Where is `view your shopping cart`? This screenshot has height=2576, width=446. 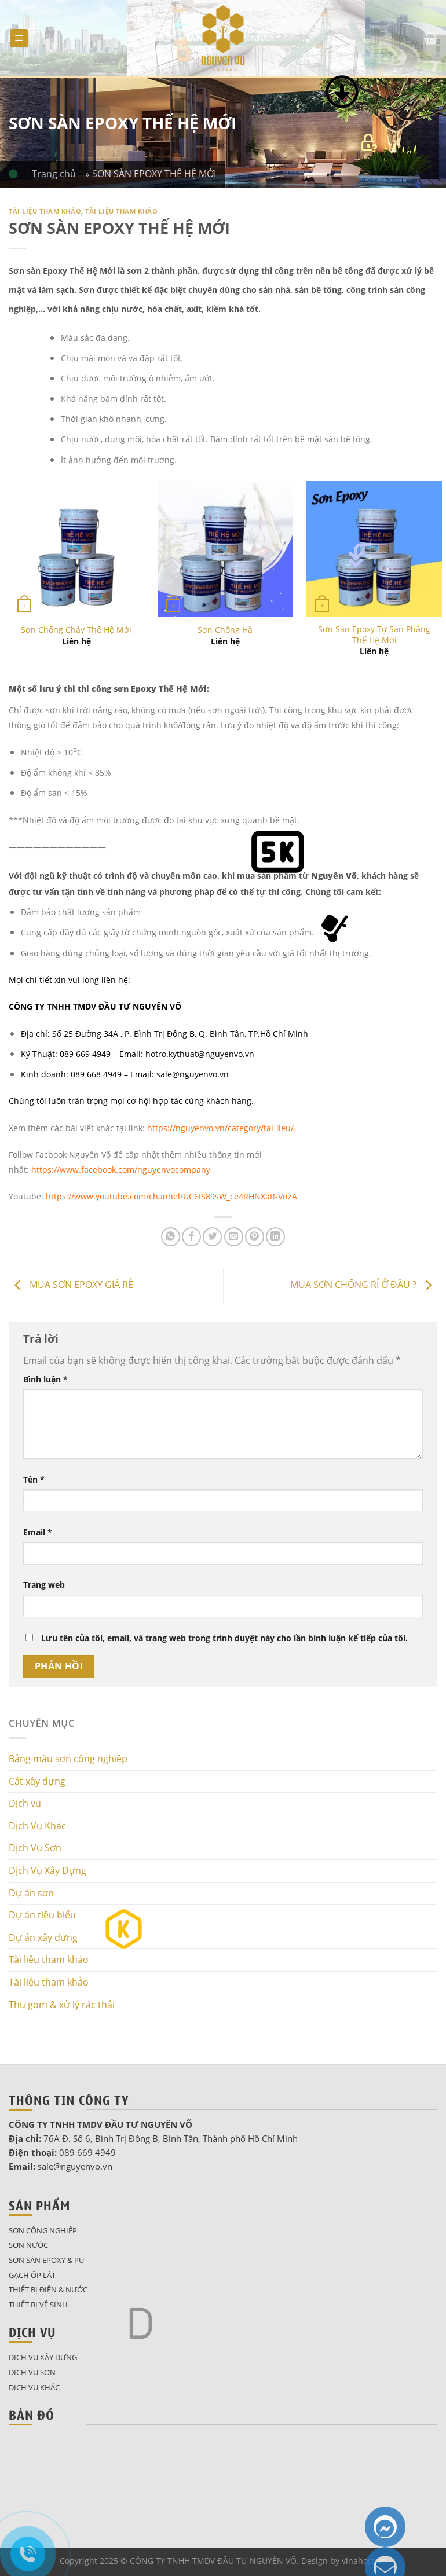 view your shopping cart is located at coordinates (334, 927).